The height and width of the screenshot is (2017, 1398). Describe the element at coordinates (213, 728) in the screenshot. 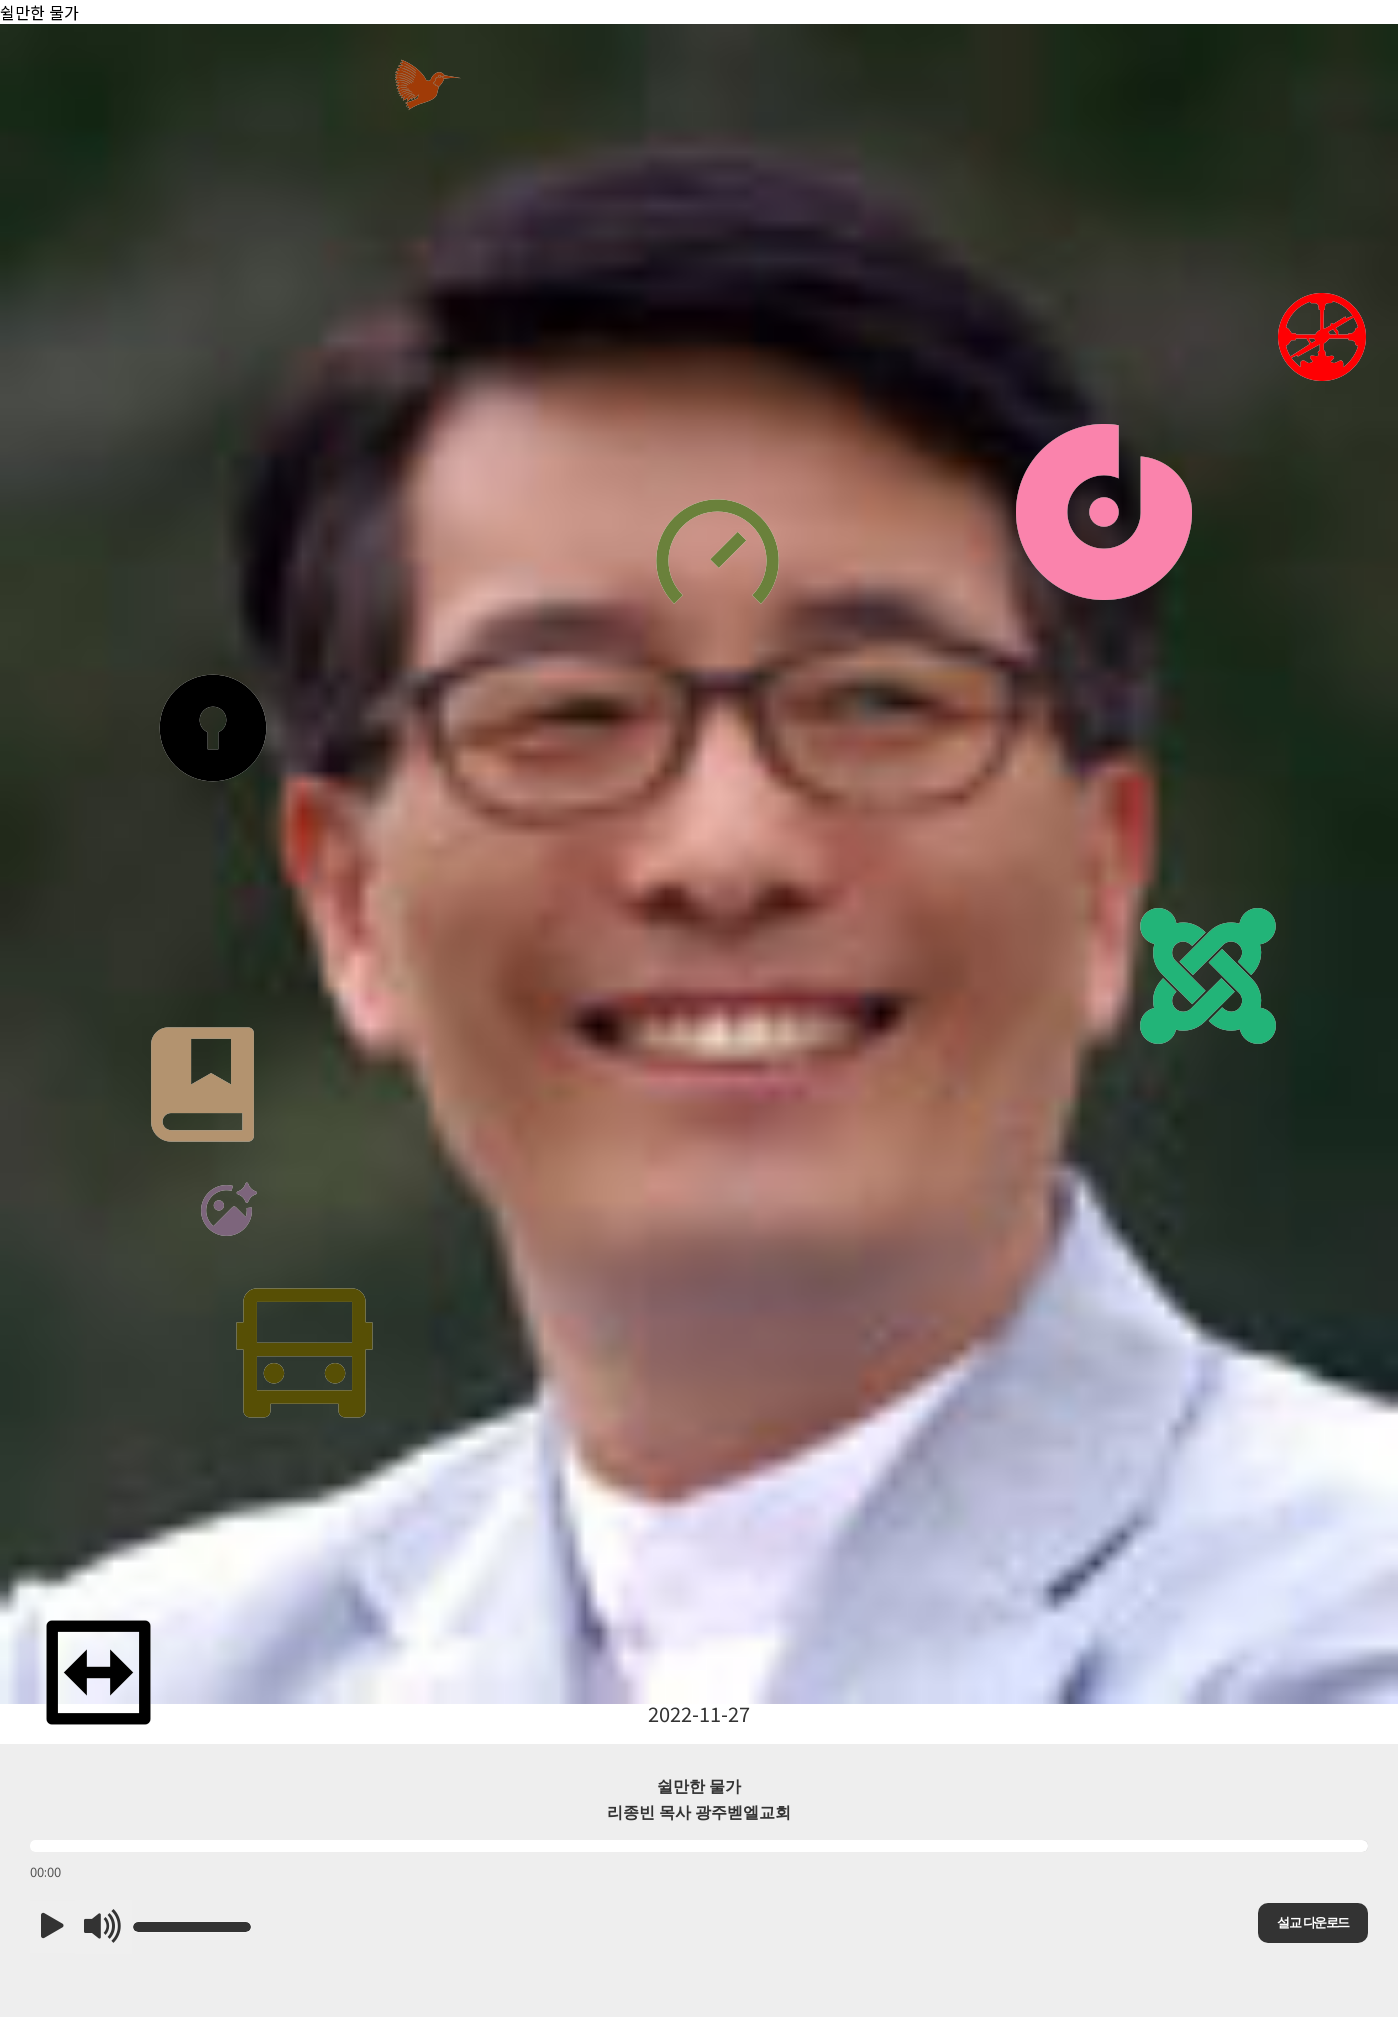

I see `lock or secure a room` at that location.